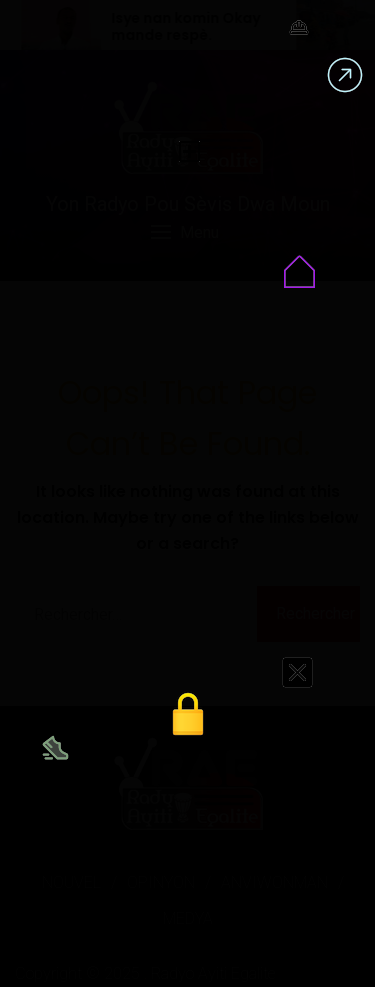 The image size is (375, 987). I want to click on access construction or safety settings, so click(299, 28).